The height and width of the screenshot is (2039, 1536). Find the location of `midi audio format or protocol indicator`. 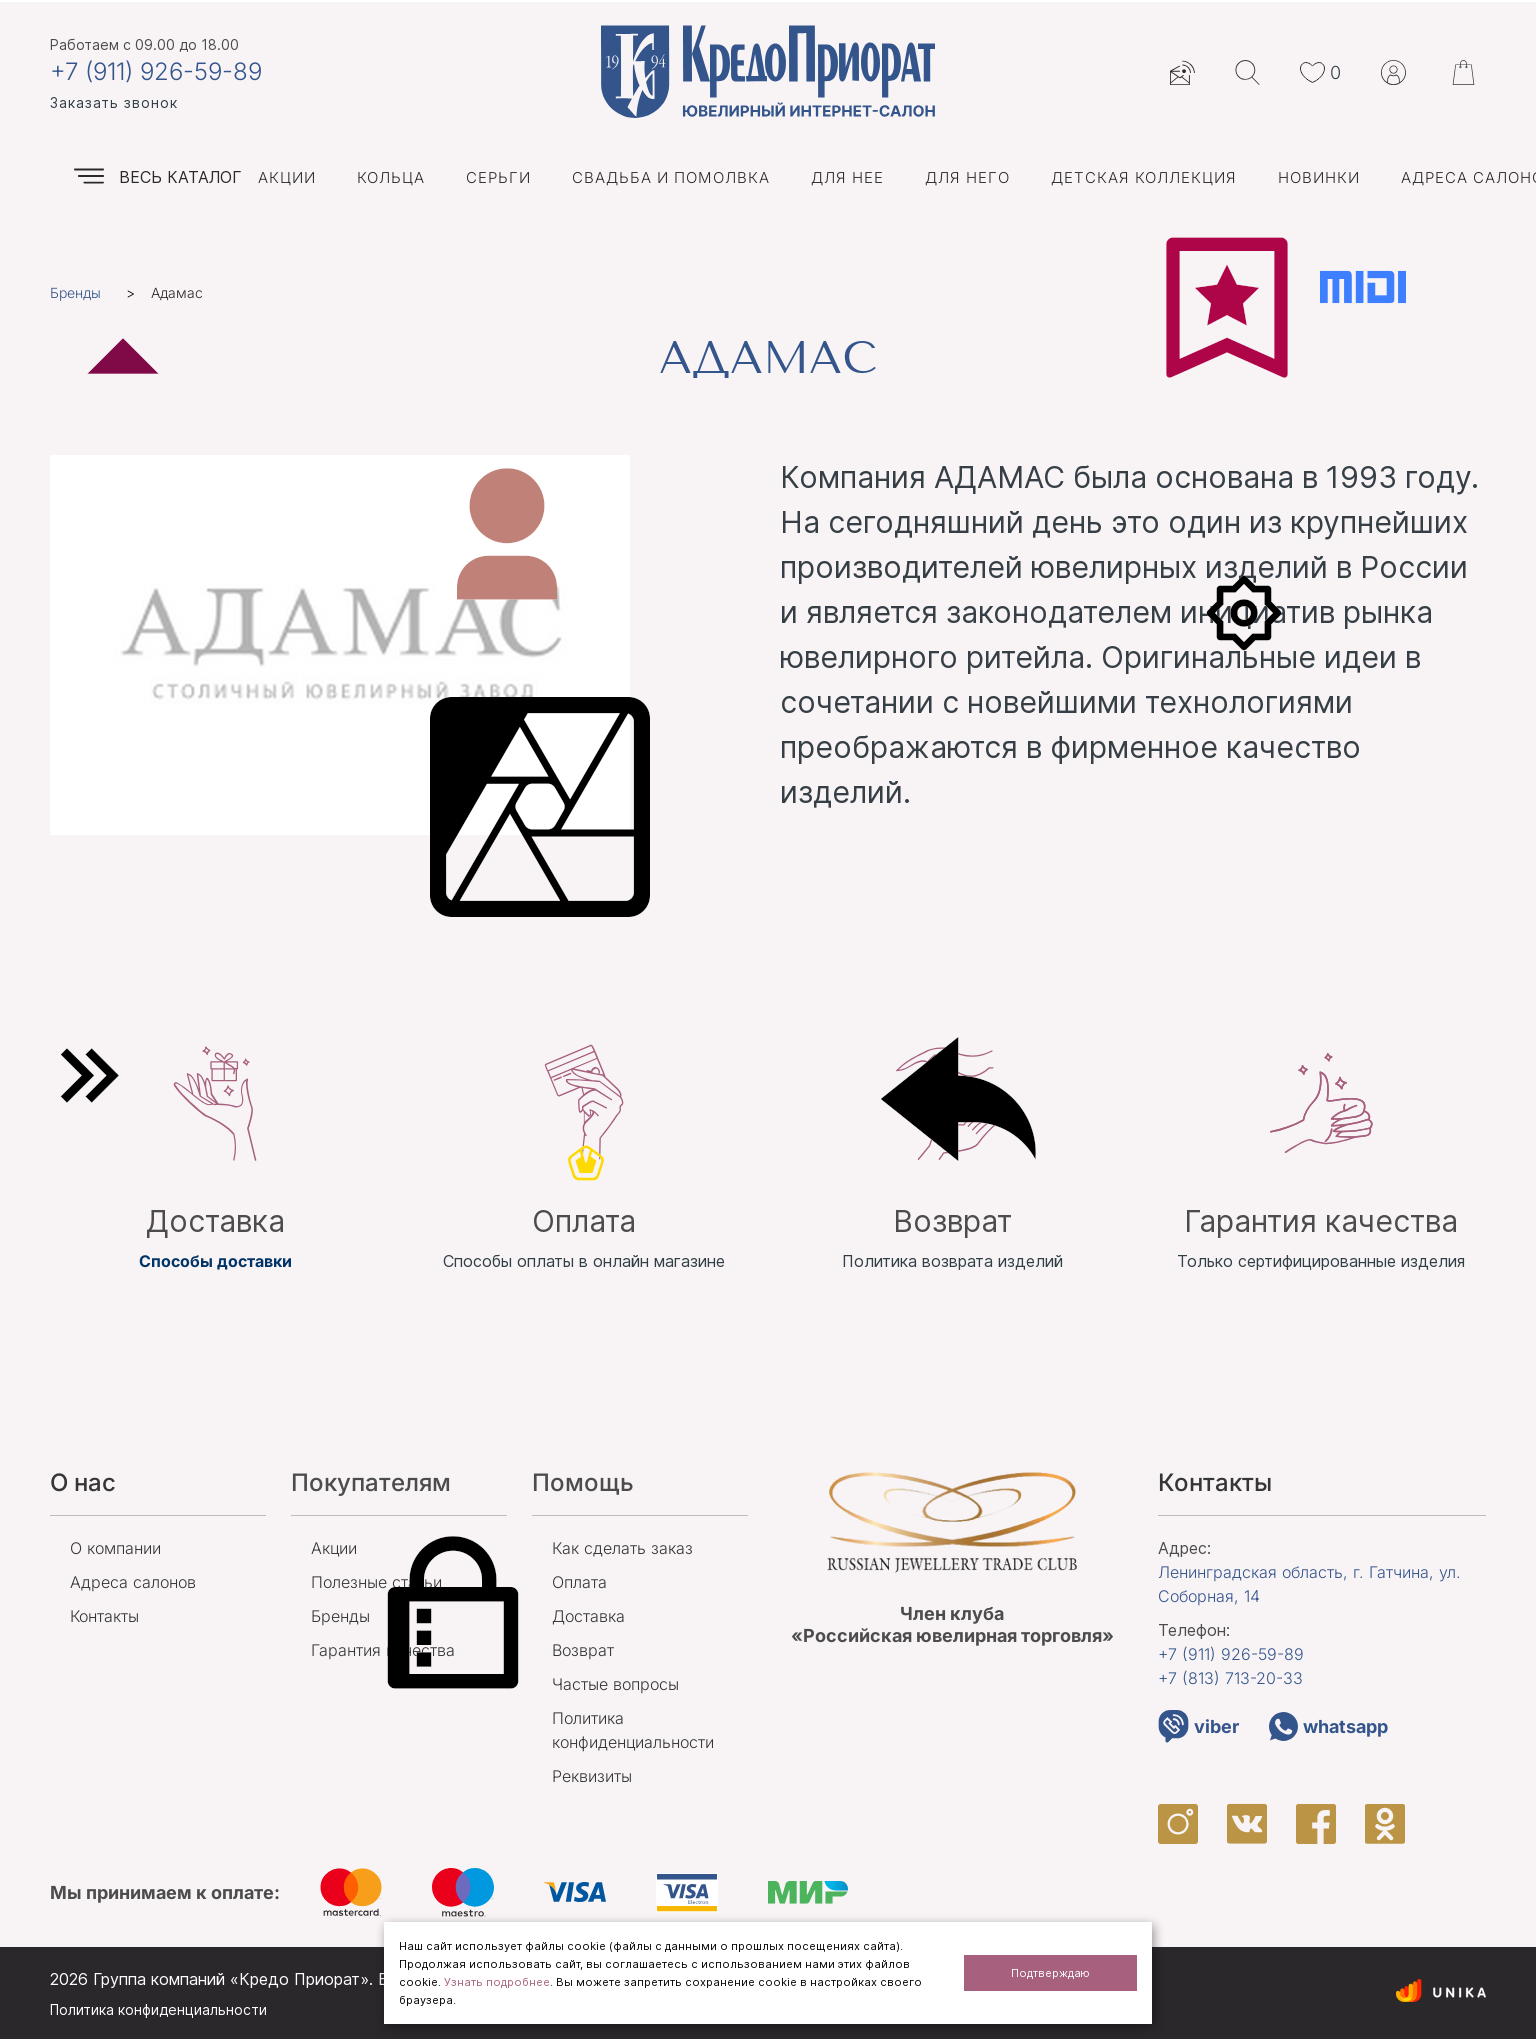

midi audio format or protocol indicator is located at coordinates (1363, 287).